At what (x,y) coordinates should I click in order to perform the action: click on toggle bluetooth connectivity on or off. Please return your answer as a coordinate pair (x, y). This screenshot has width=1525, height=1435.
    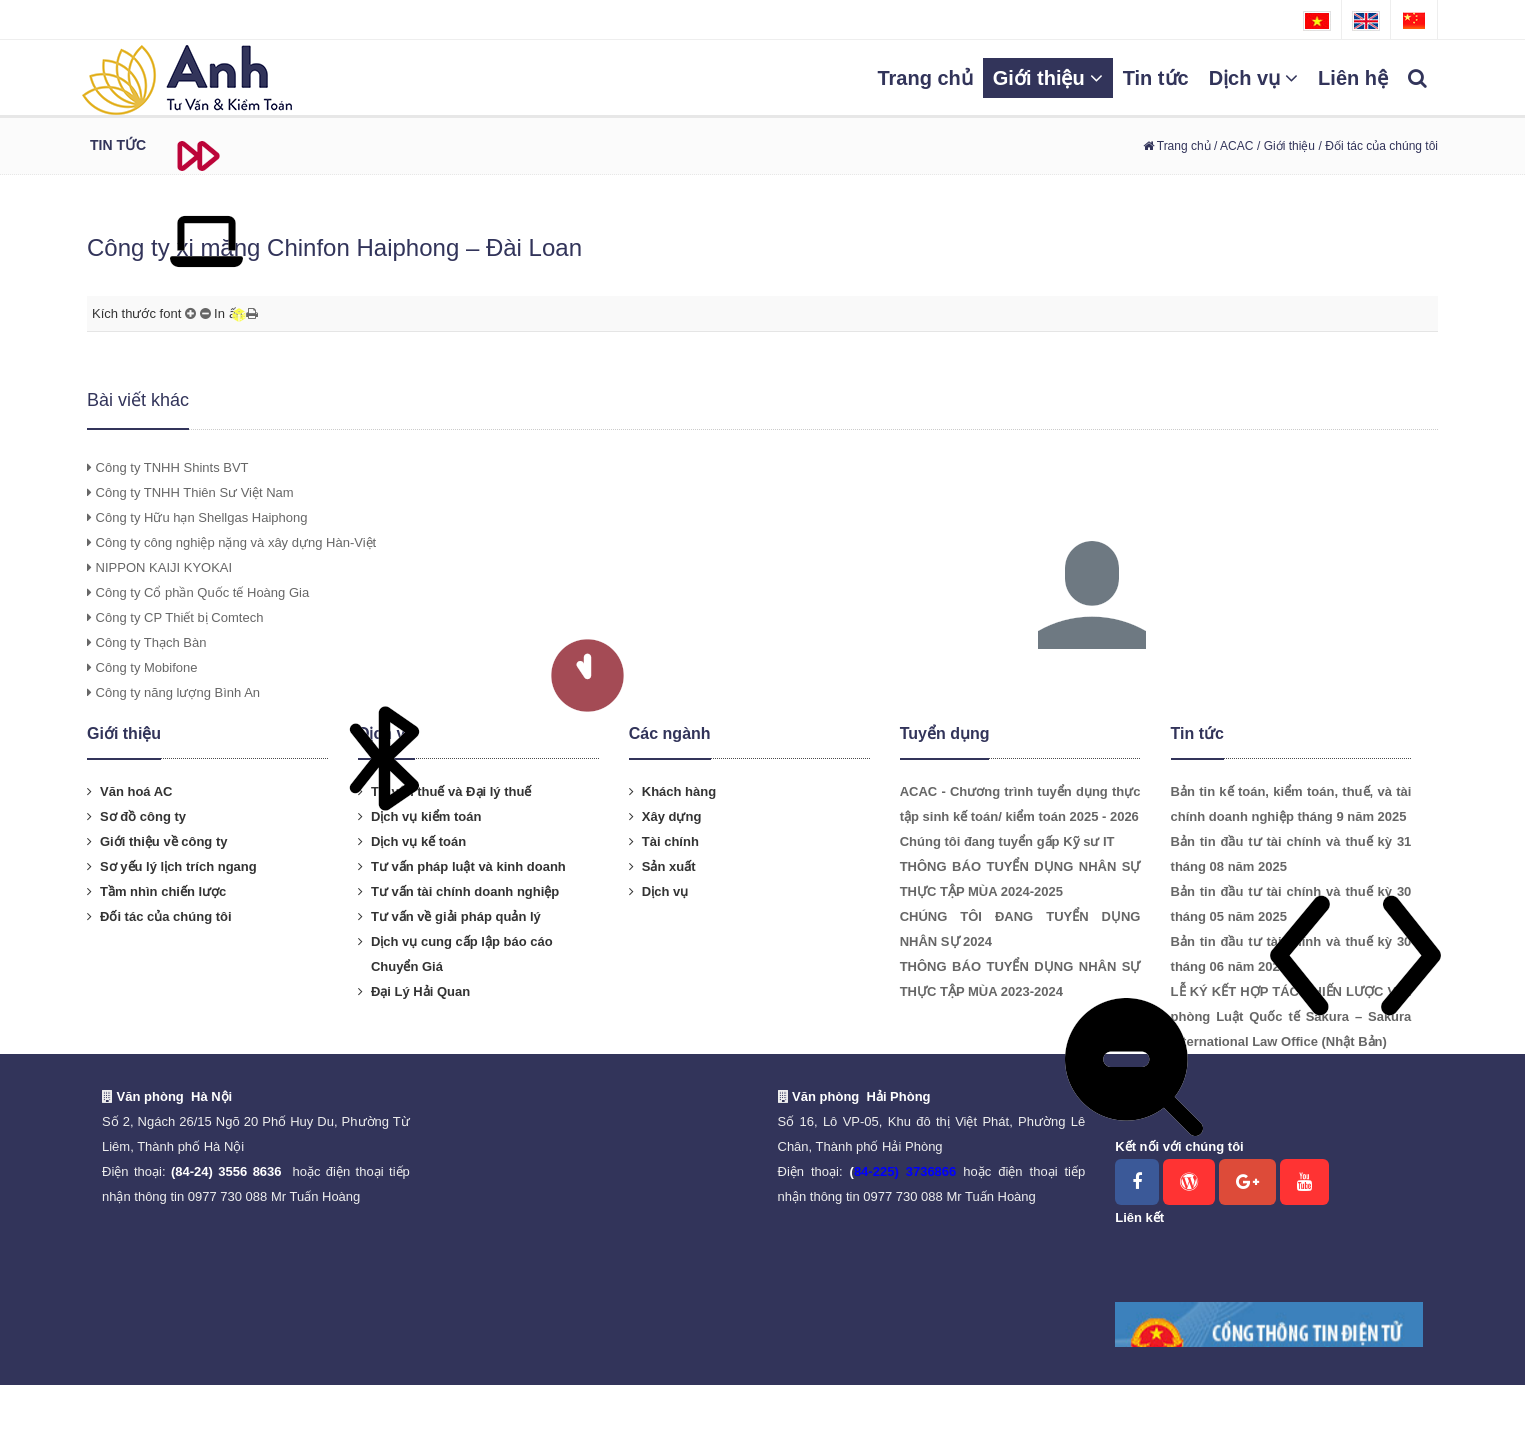
    Looking at the image, I should click on (384, 758).